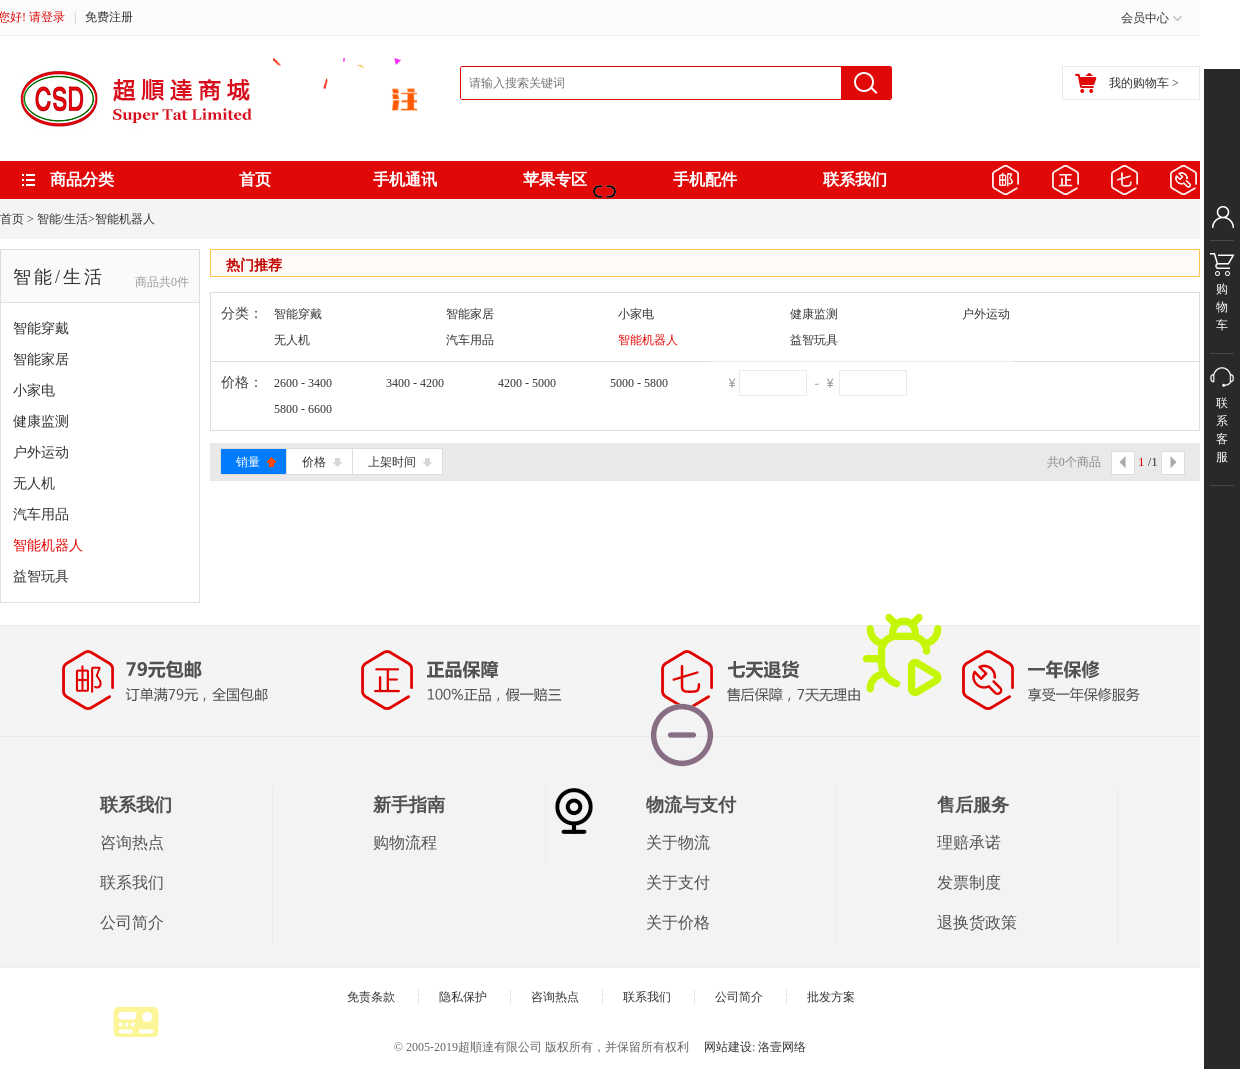  What do you see at coordinates (574, 811) in the screenshot?
I see `access webcam or camera settings` at bounding box center [574, 811].